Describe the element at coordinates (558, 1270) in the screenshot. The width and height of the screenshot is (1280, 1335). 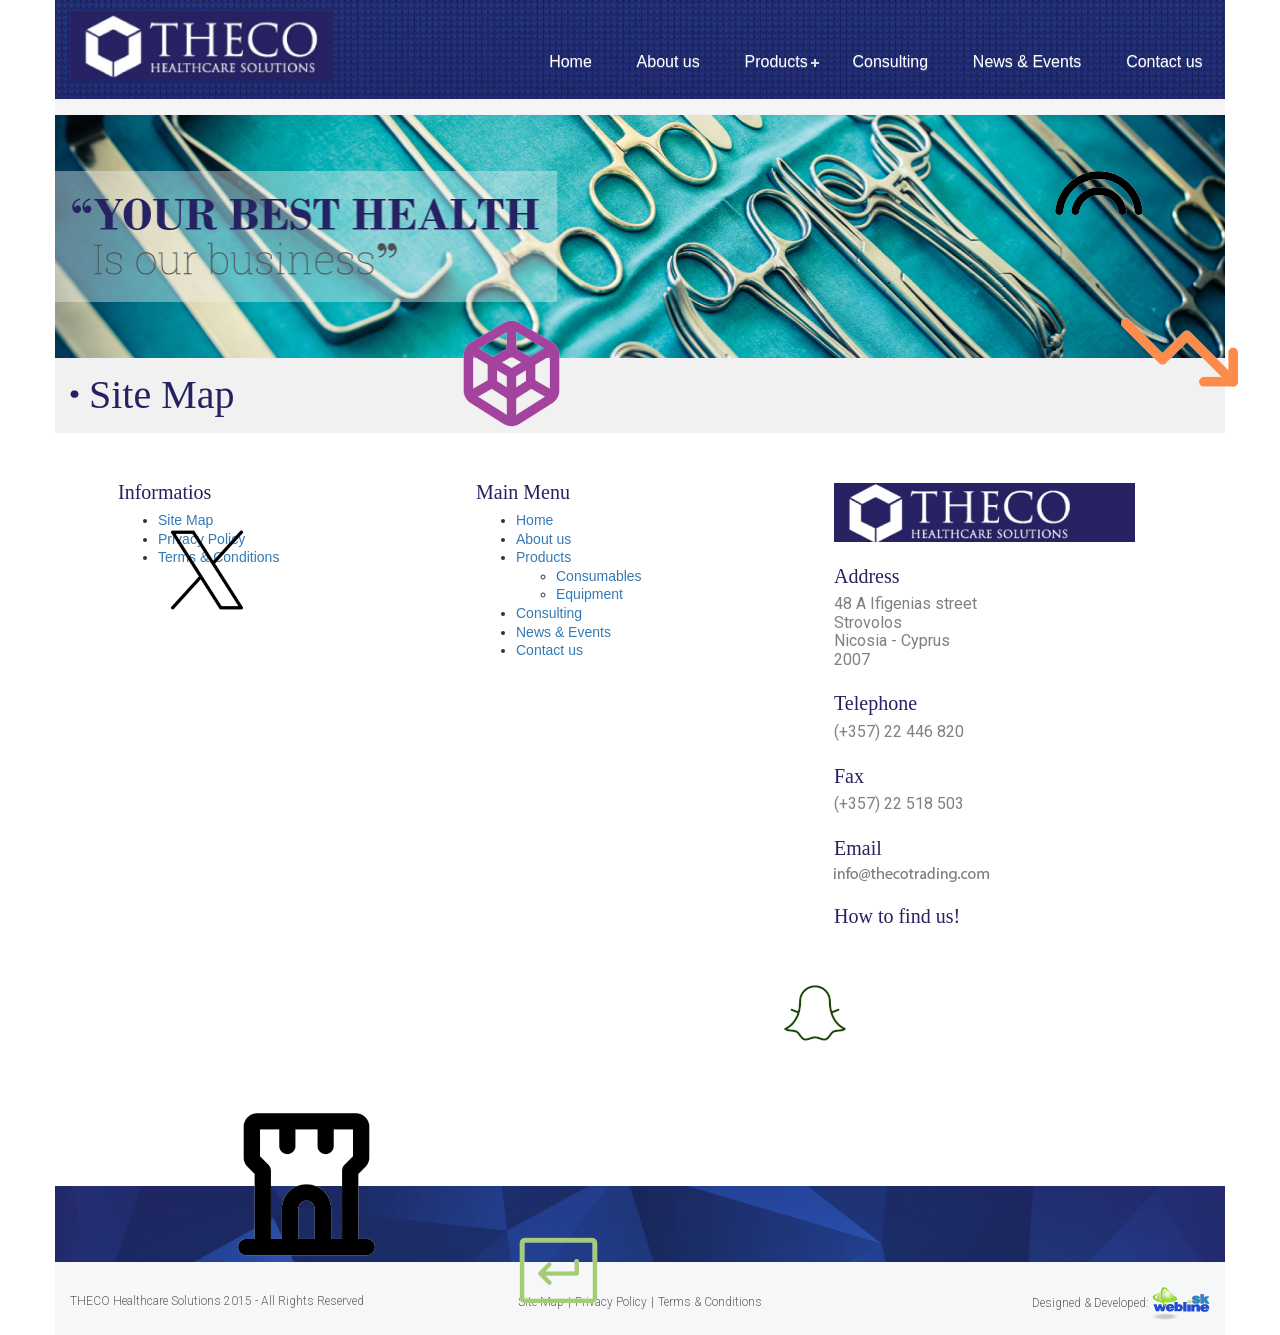
I see `press enter or return key` at that location.